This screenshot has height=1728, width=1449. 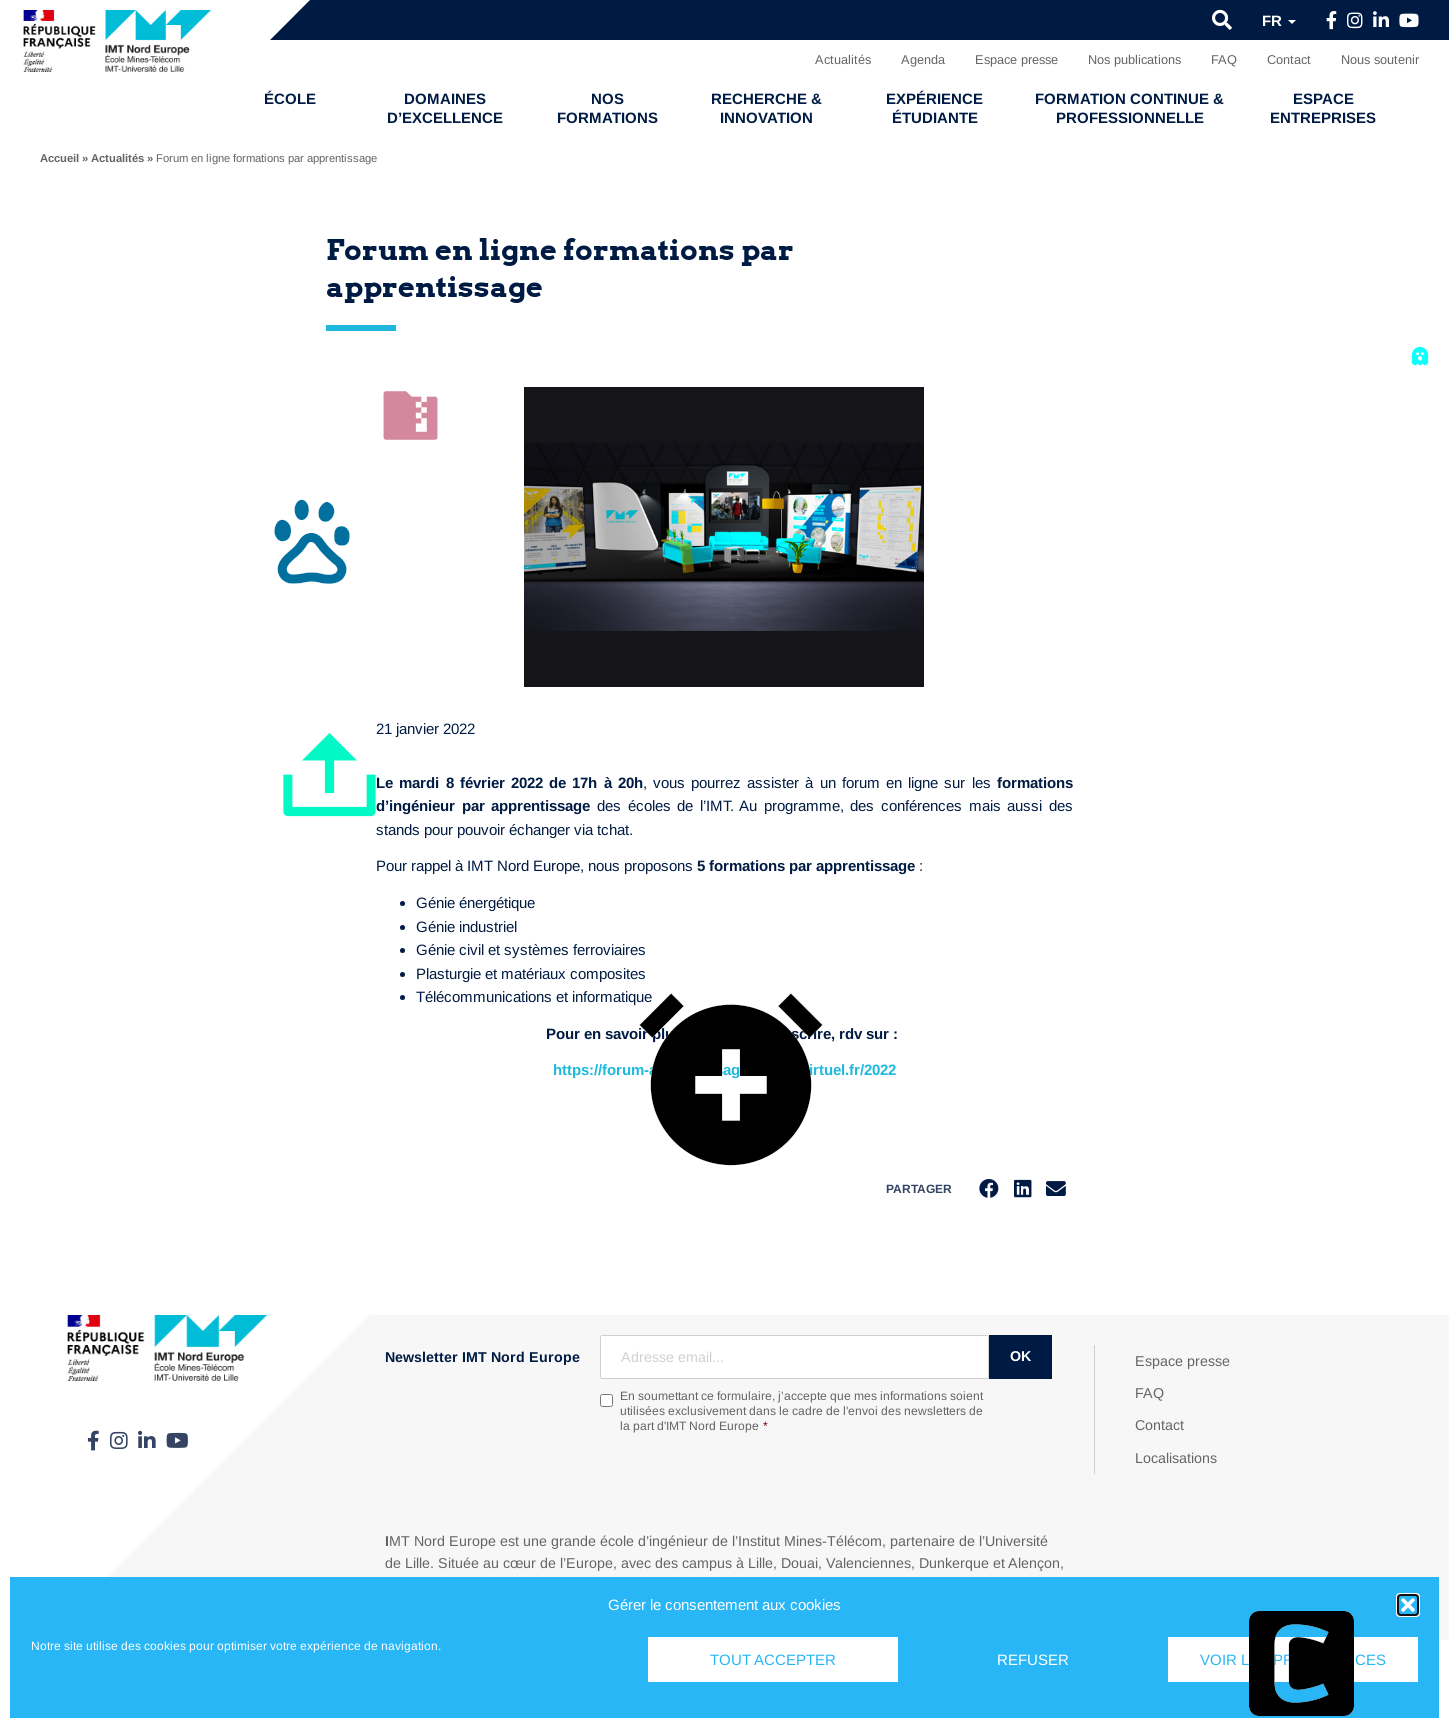 I want to click on celery task queue library logo, so click(x=1301, y=1663).